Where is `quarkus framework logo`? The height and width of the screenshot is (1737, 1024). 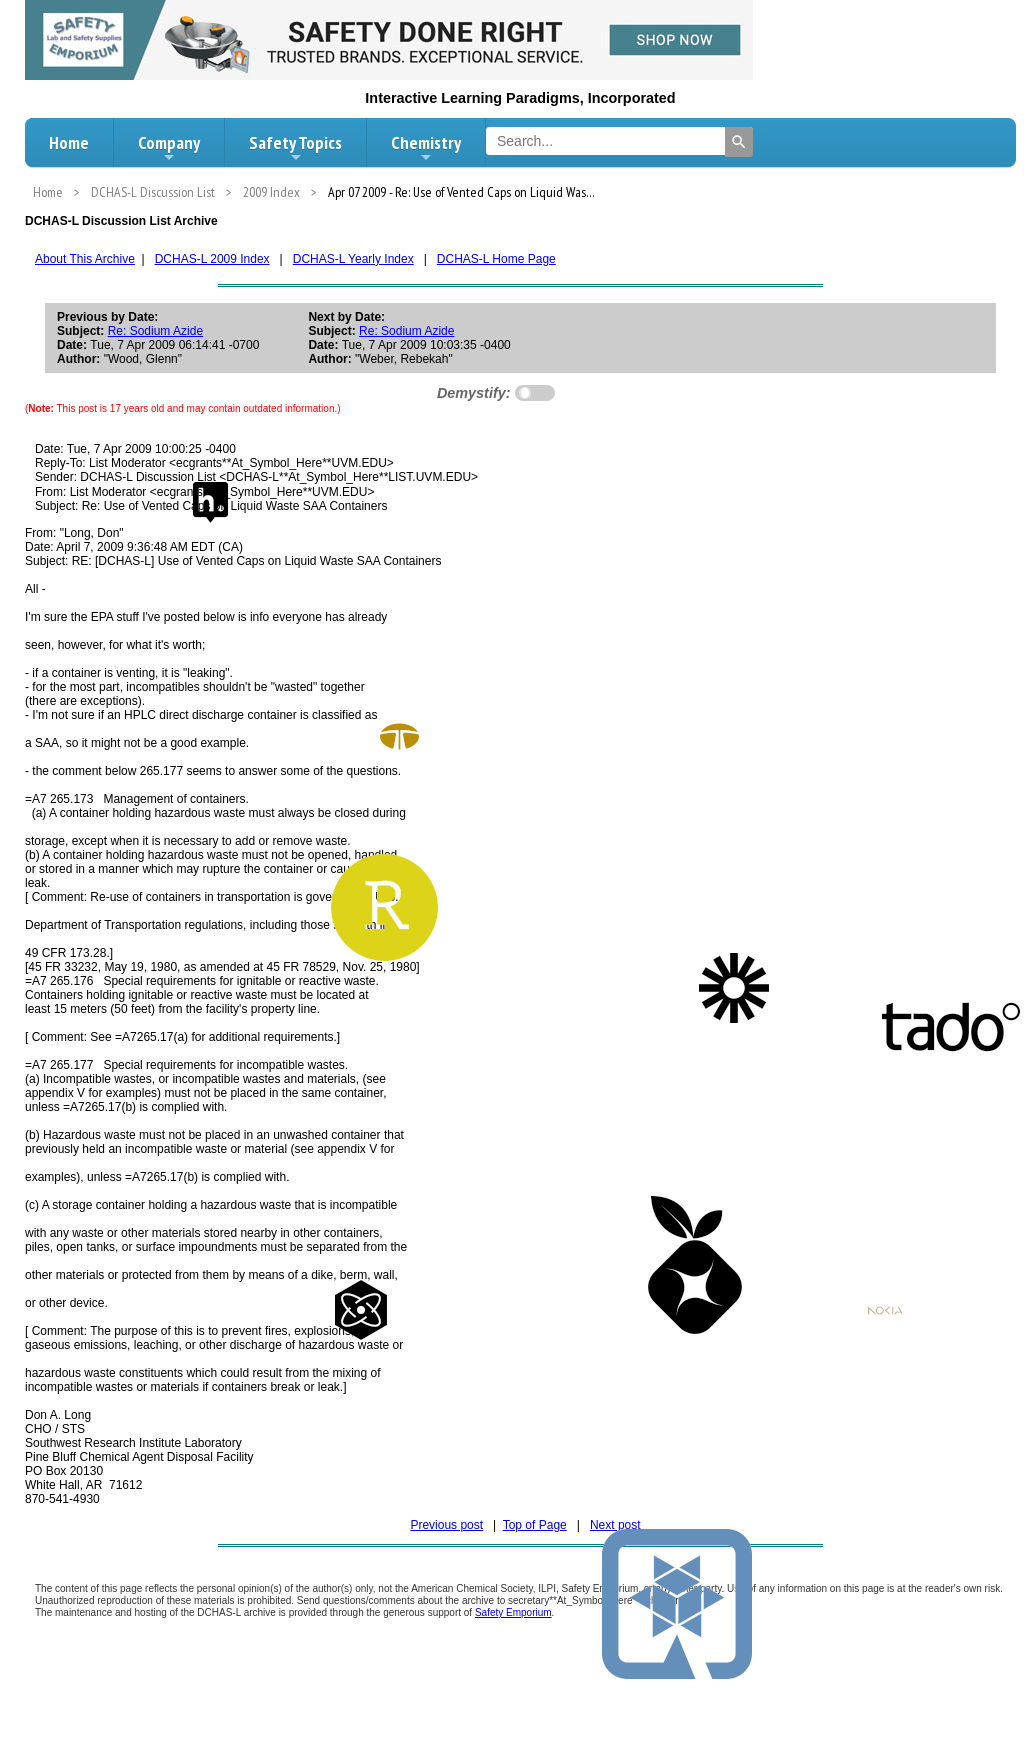
quarkus framework logo is located at coordinates (677, 1604).